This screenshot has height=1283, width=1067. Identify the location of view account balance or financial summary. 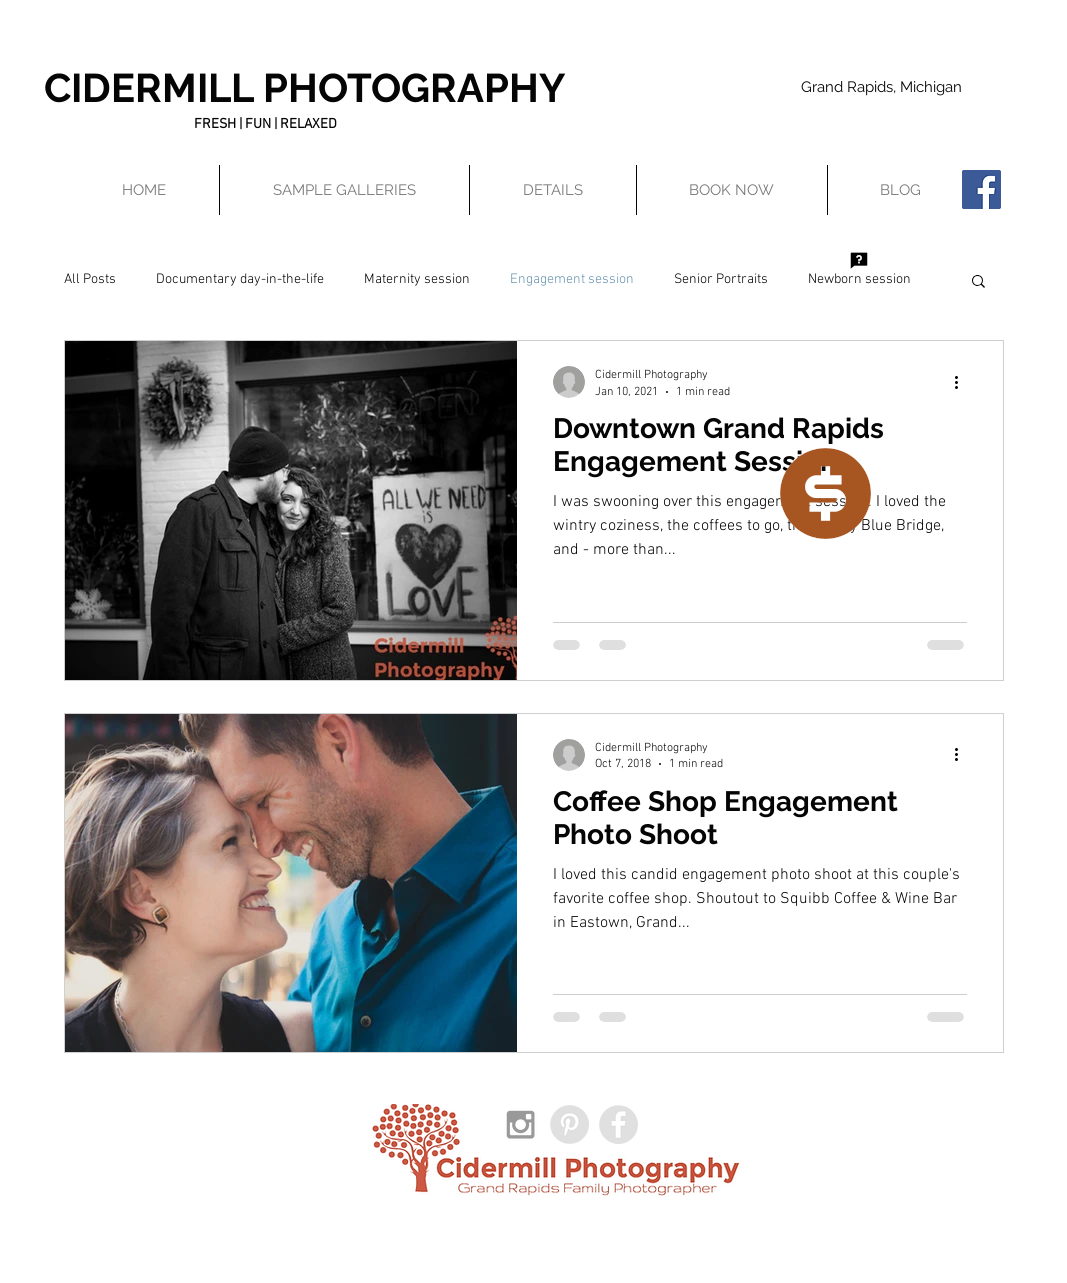
(825, 493).